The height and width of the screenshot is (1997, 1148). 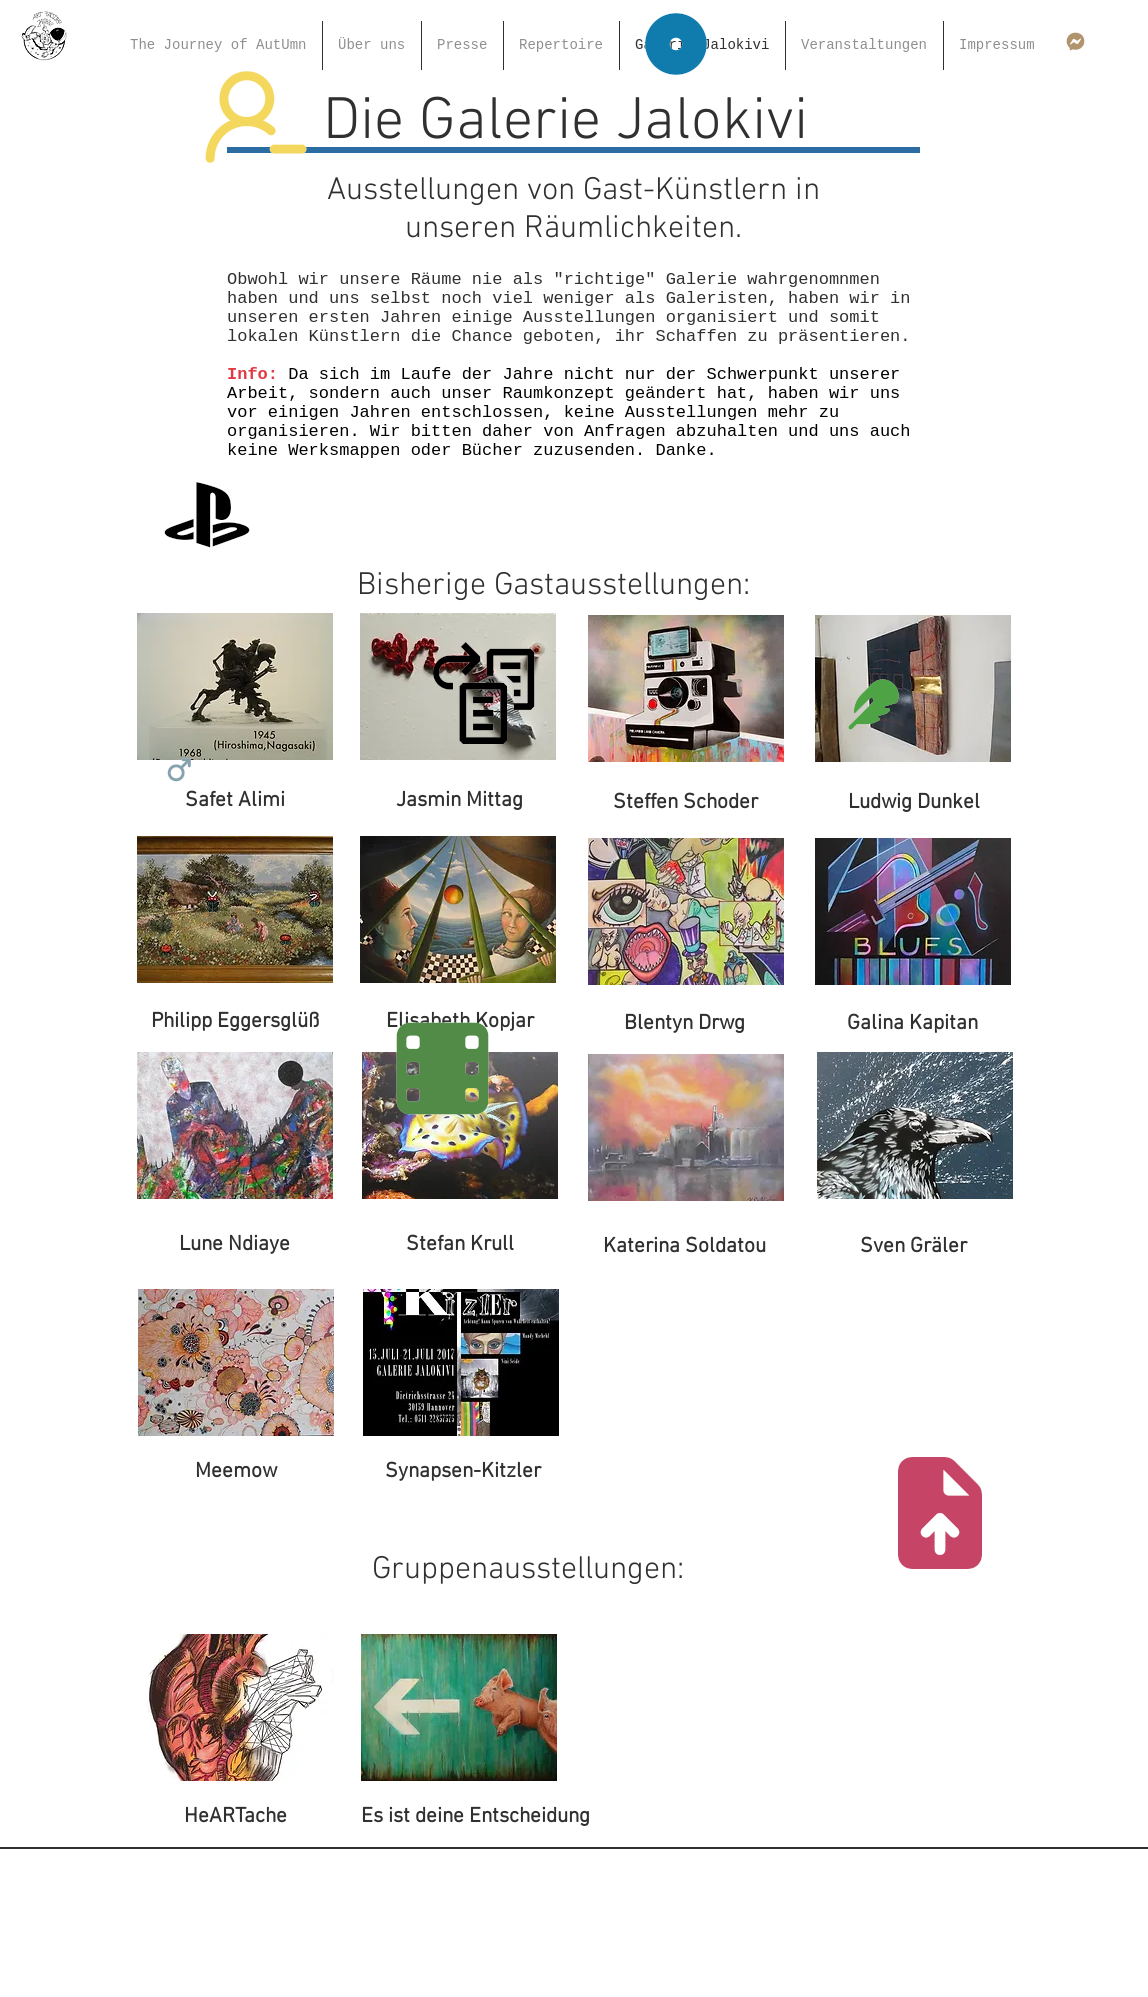 What do you see at coordinates (442, 1068) in the screenshot?
I see `access video or film content` at bounding box center [442, 1068].